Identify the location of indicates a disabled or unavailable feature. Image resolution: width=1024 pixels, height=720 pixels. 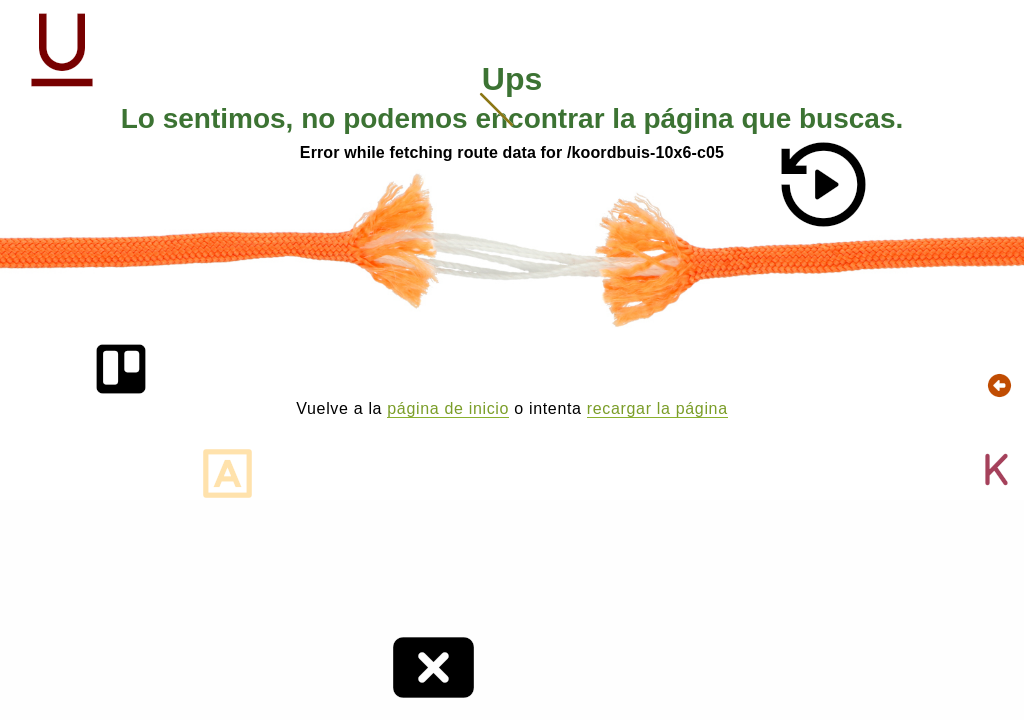
(496, 109).